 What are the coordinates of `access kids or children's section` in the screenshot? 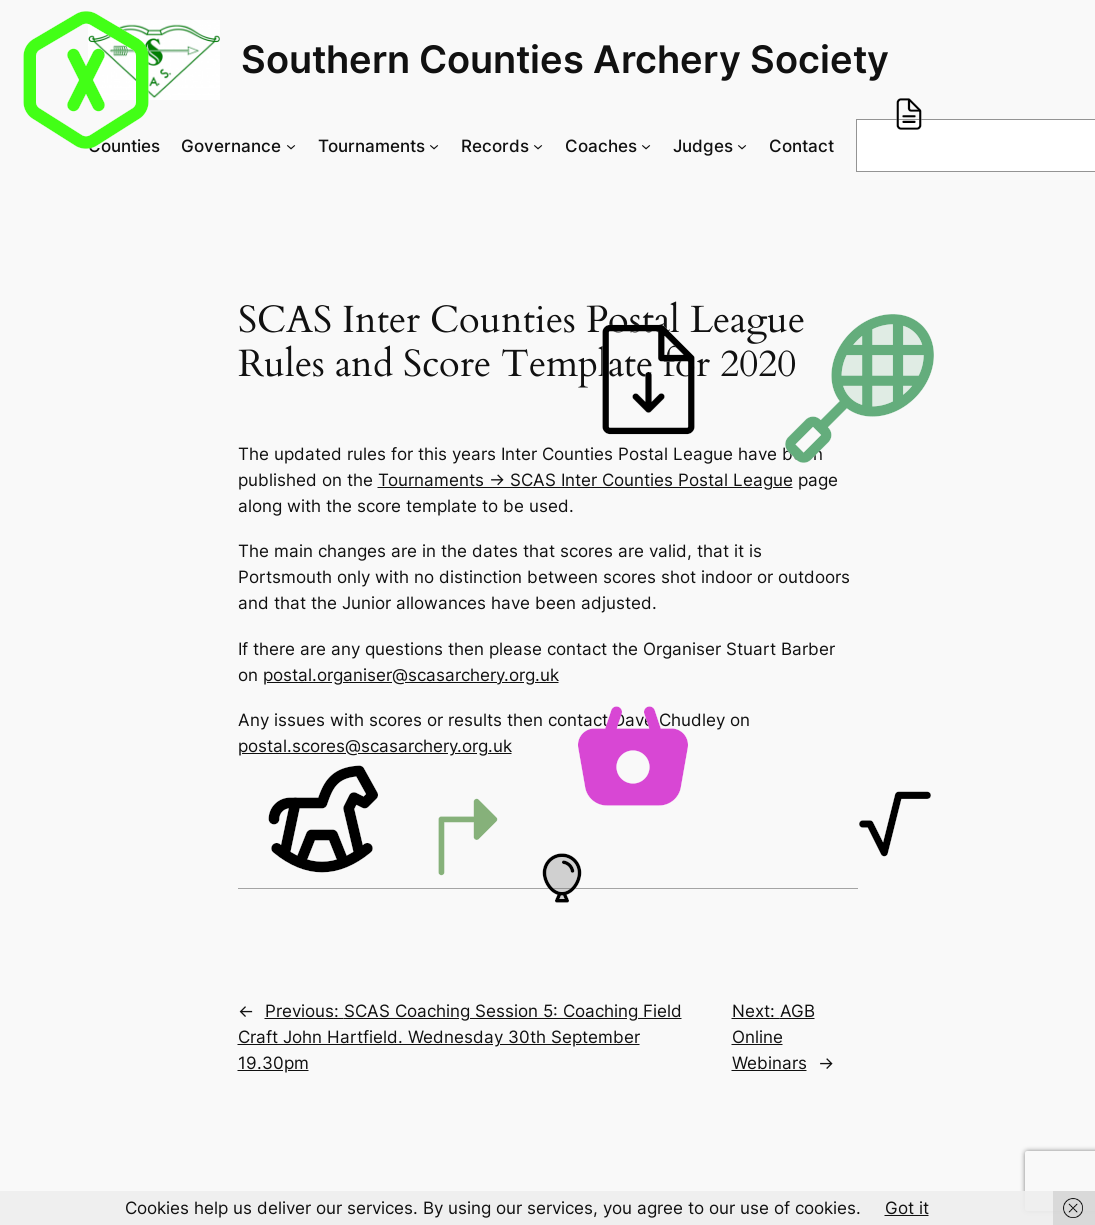 It's located at (322, 819).